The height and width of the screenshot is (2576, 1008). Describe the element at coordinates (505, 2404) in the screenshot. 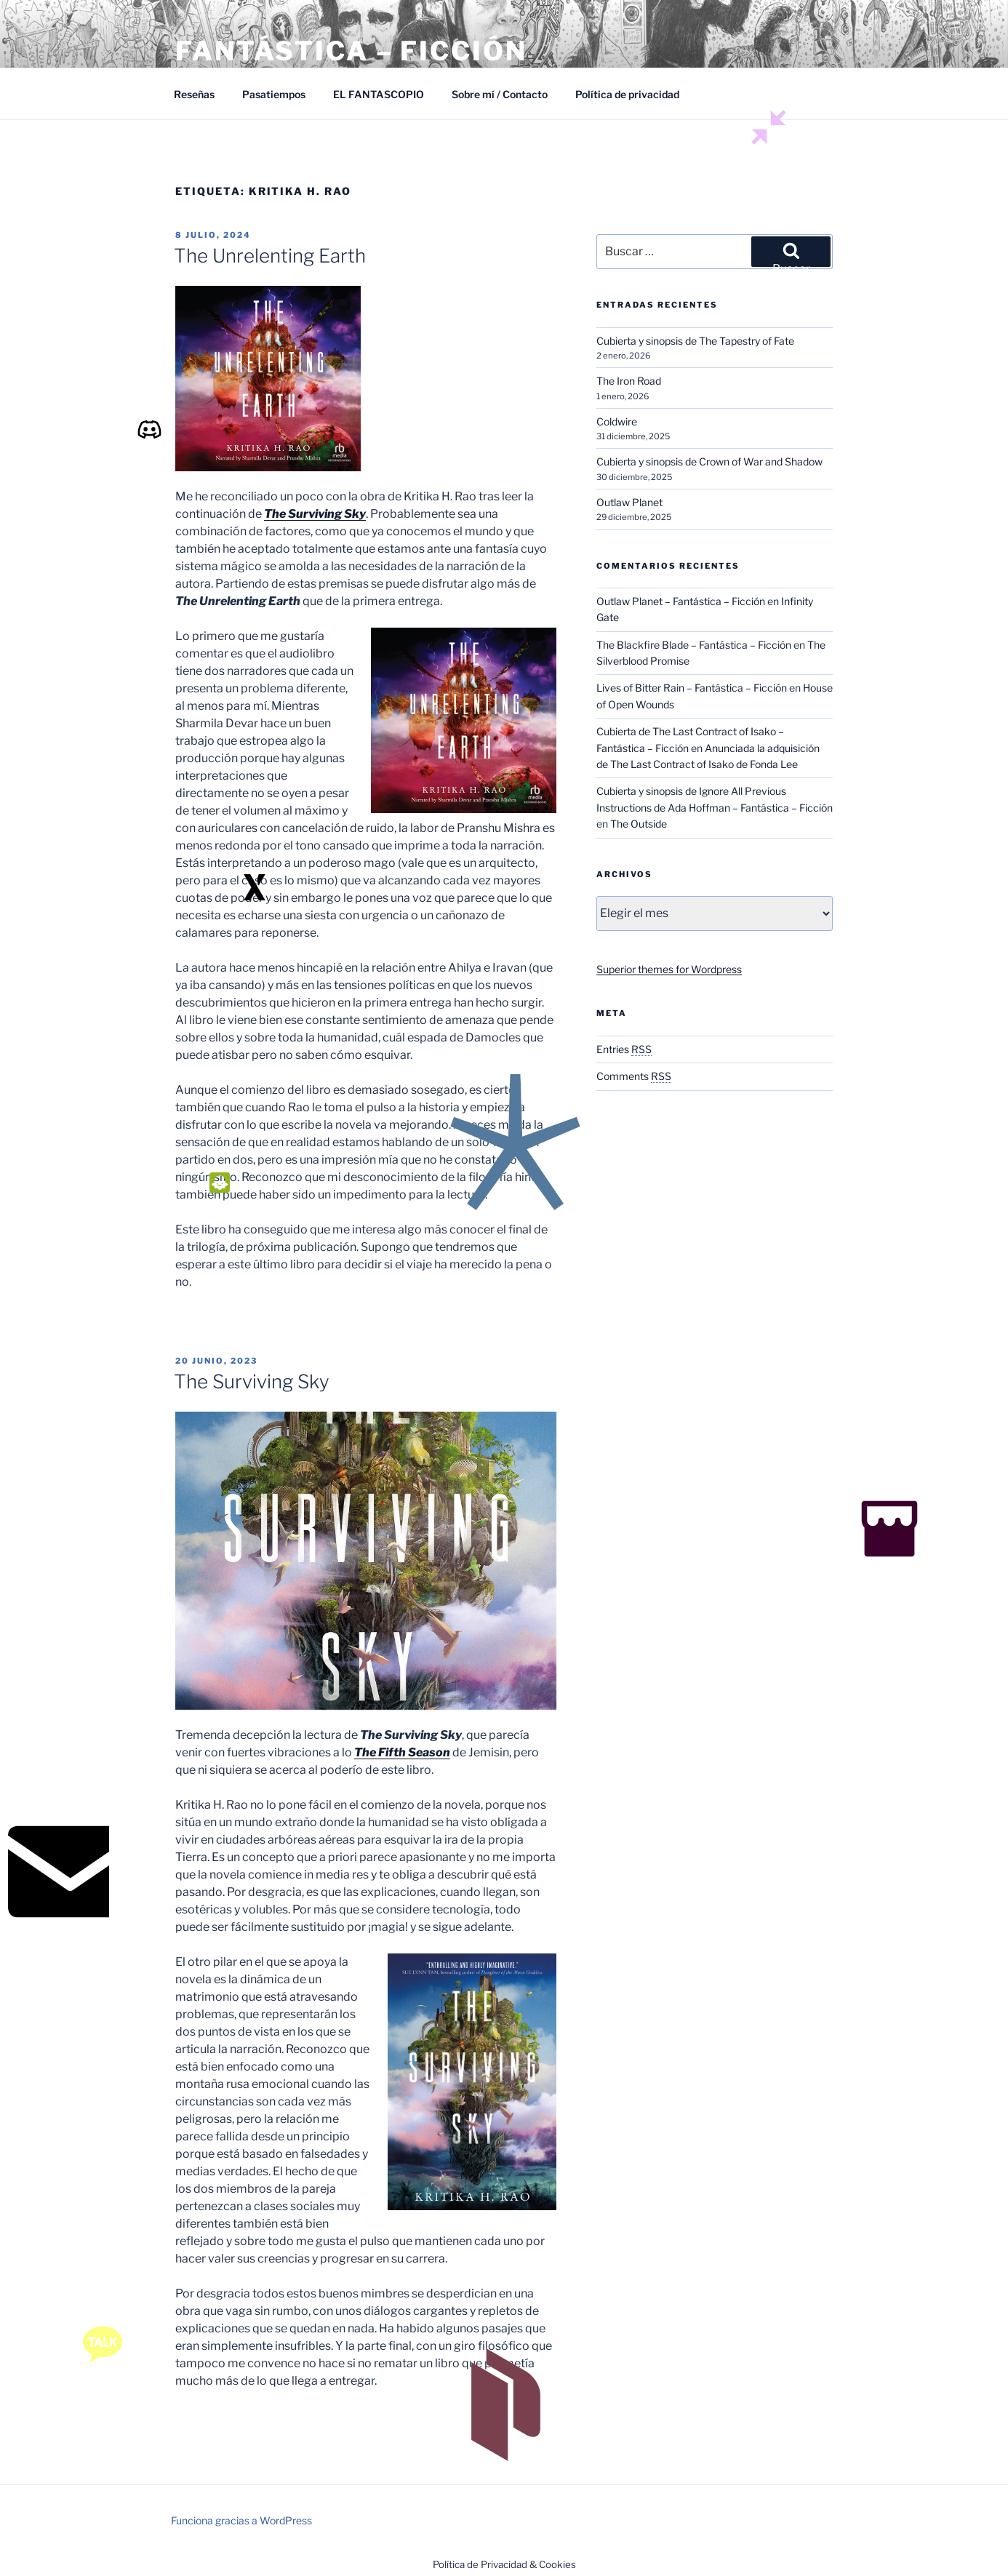

I see `HashiCorp Packer application` at that location.